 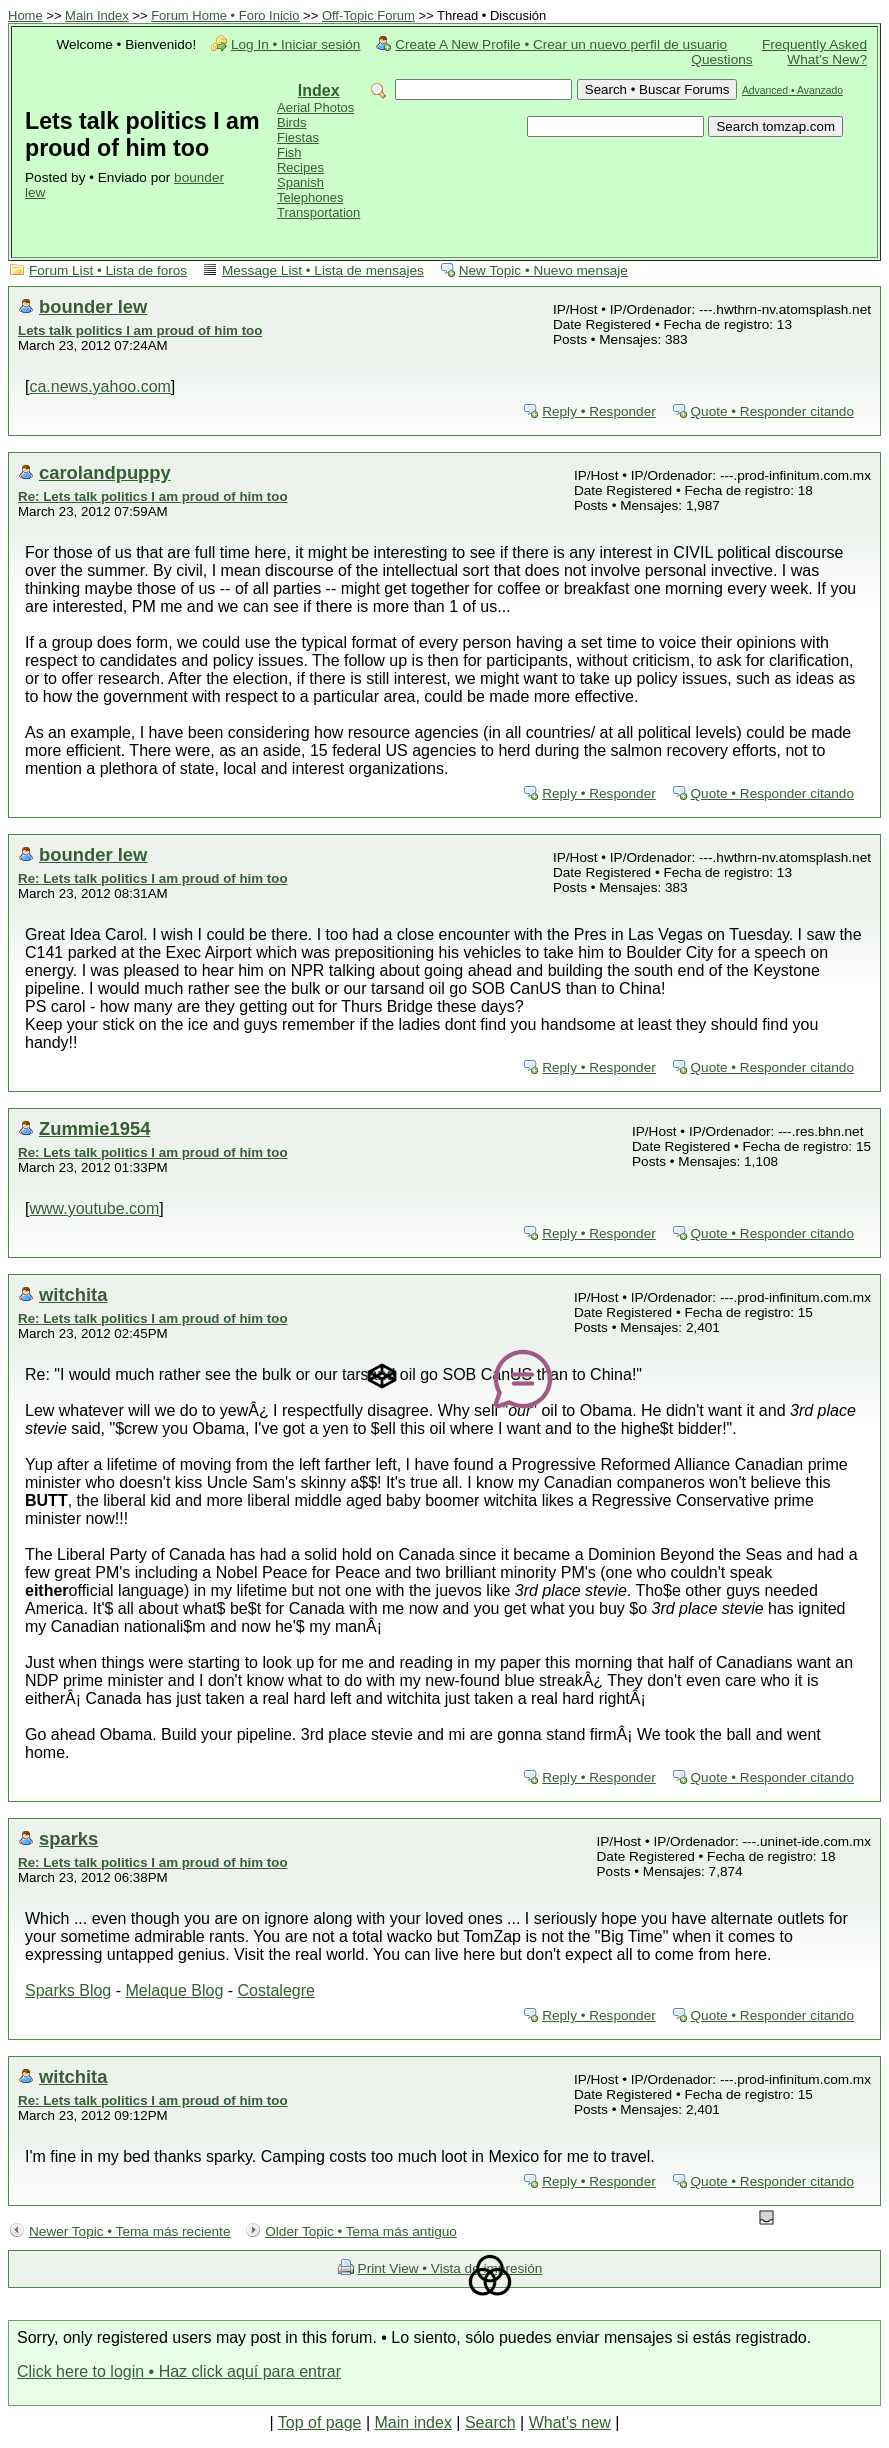 I want to click on open chat or messaging, so click(x=523, y=1379).